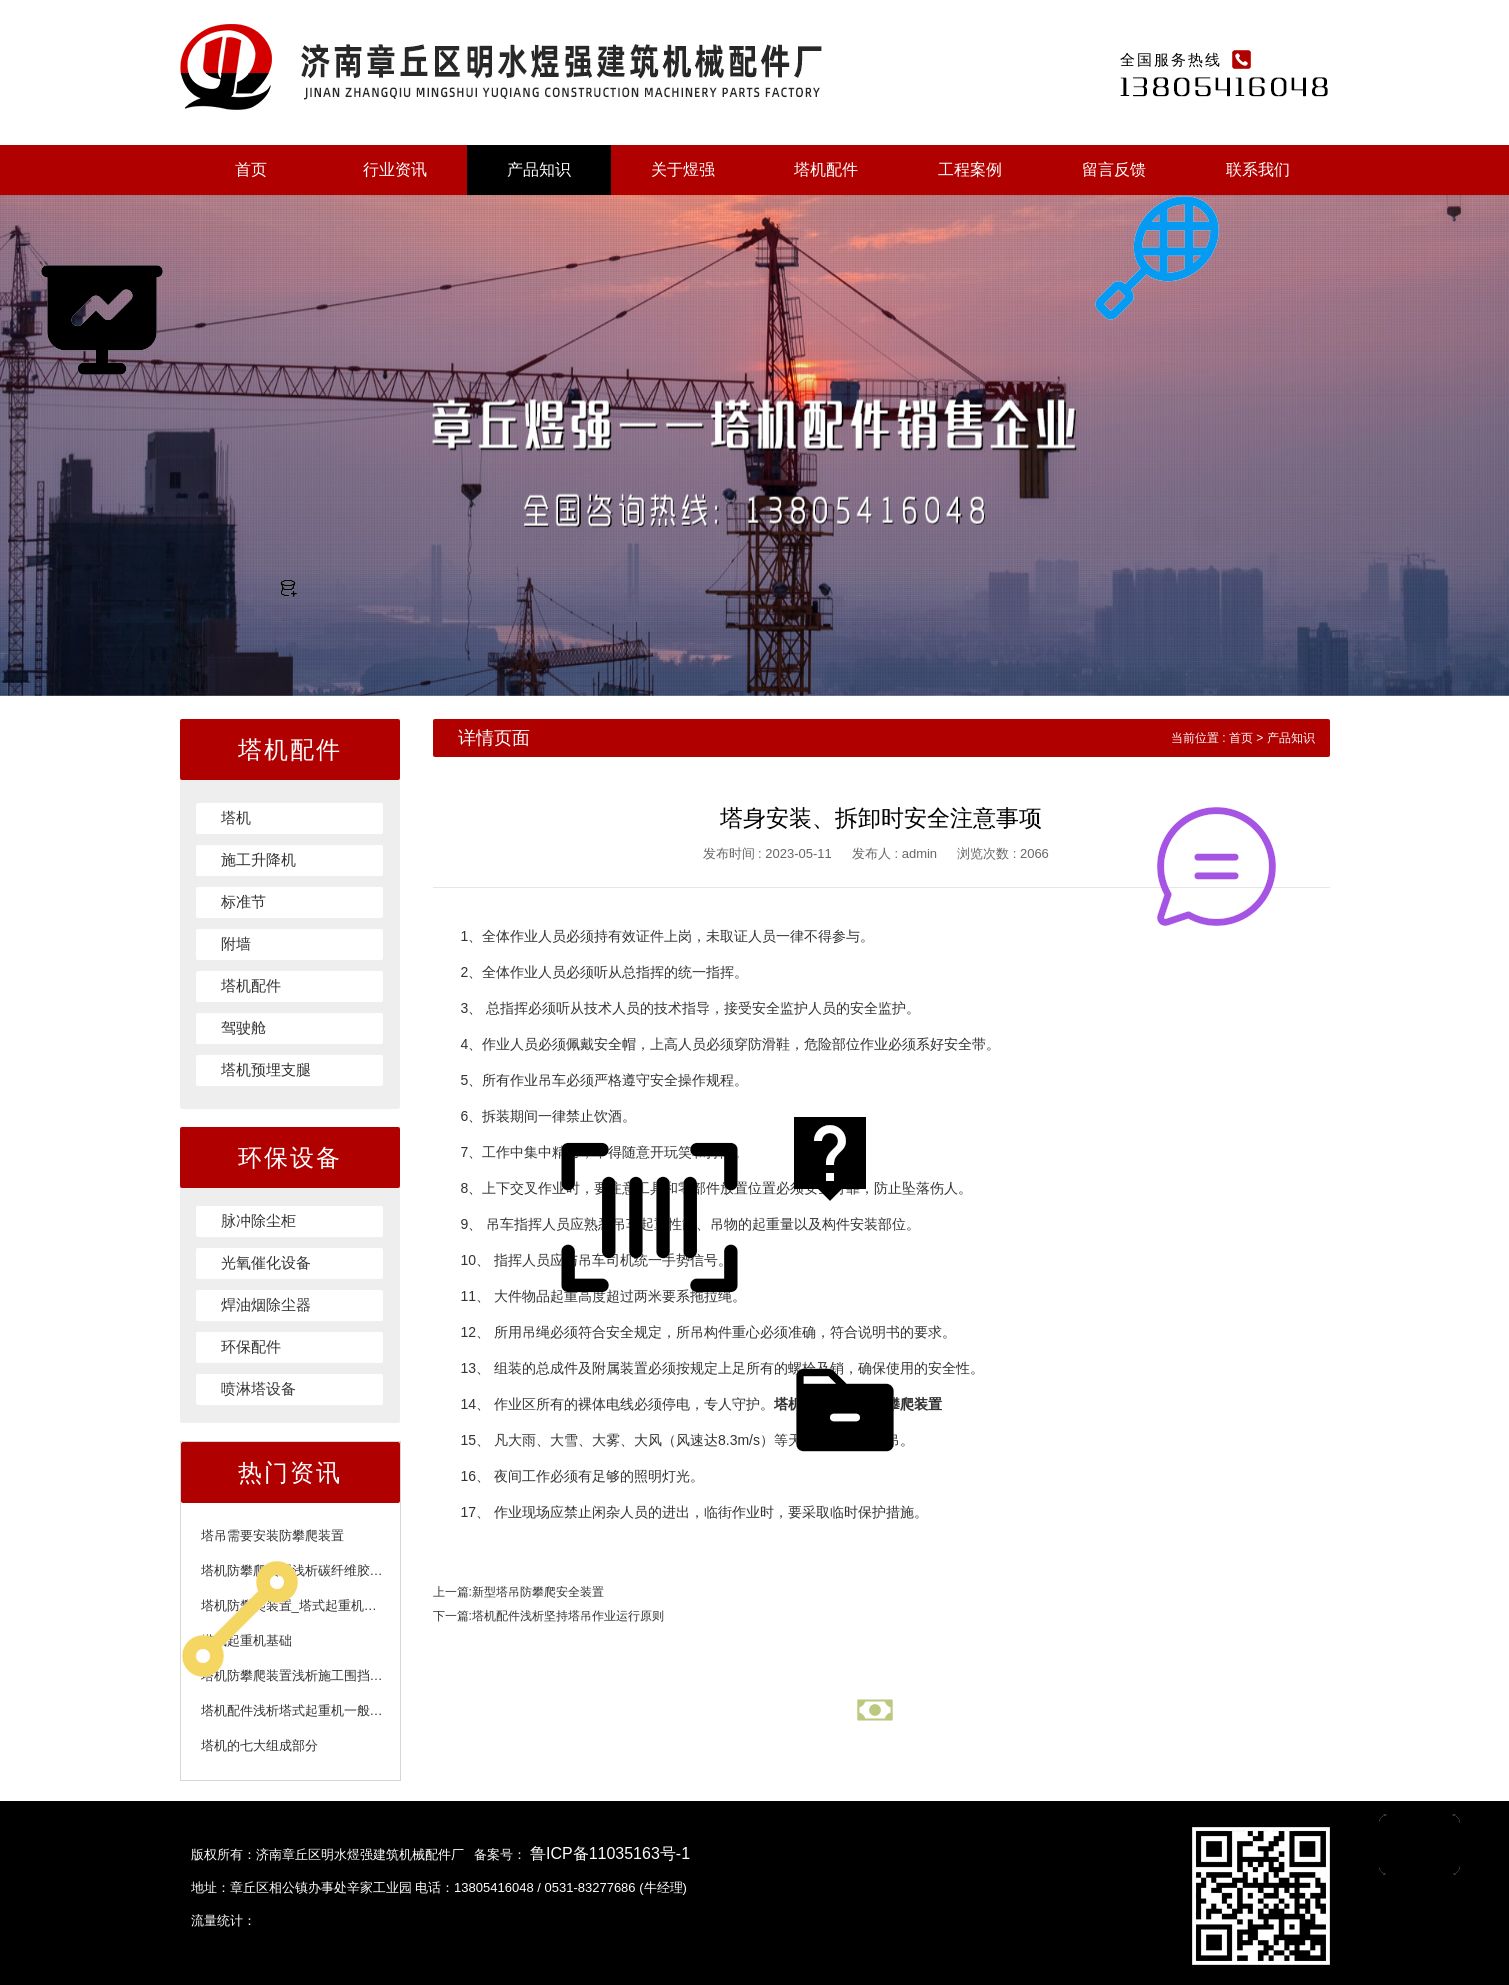 The width and height of the screenshot is (1509, 1985). Describe the element at coordinates (845, 1410) in the screenshot. I see `remove a file from this folder` at that location.